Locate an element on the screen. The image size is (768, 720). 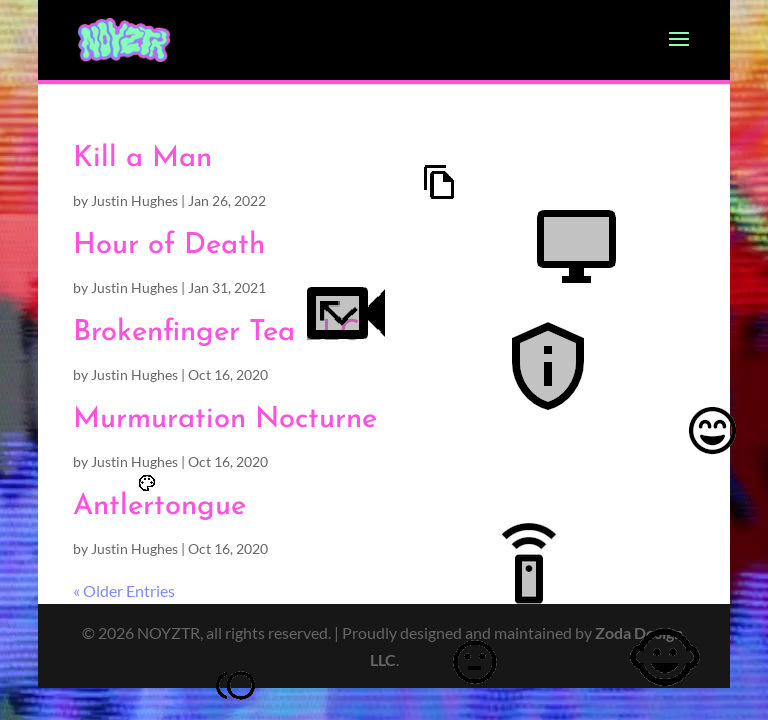
view toll or payment information is located at coordinates (235, 685).